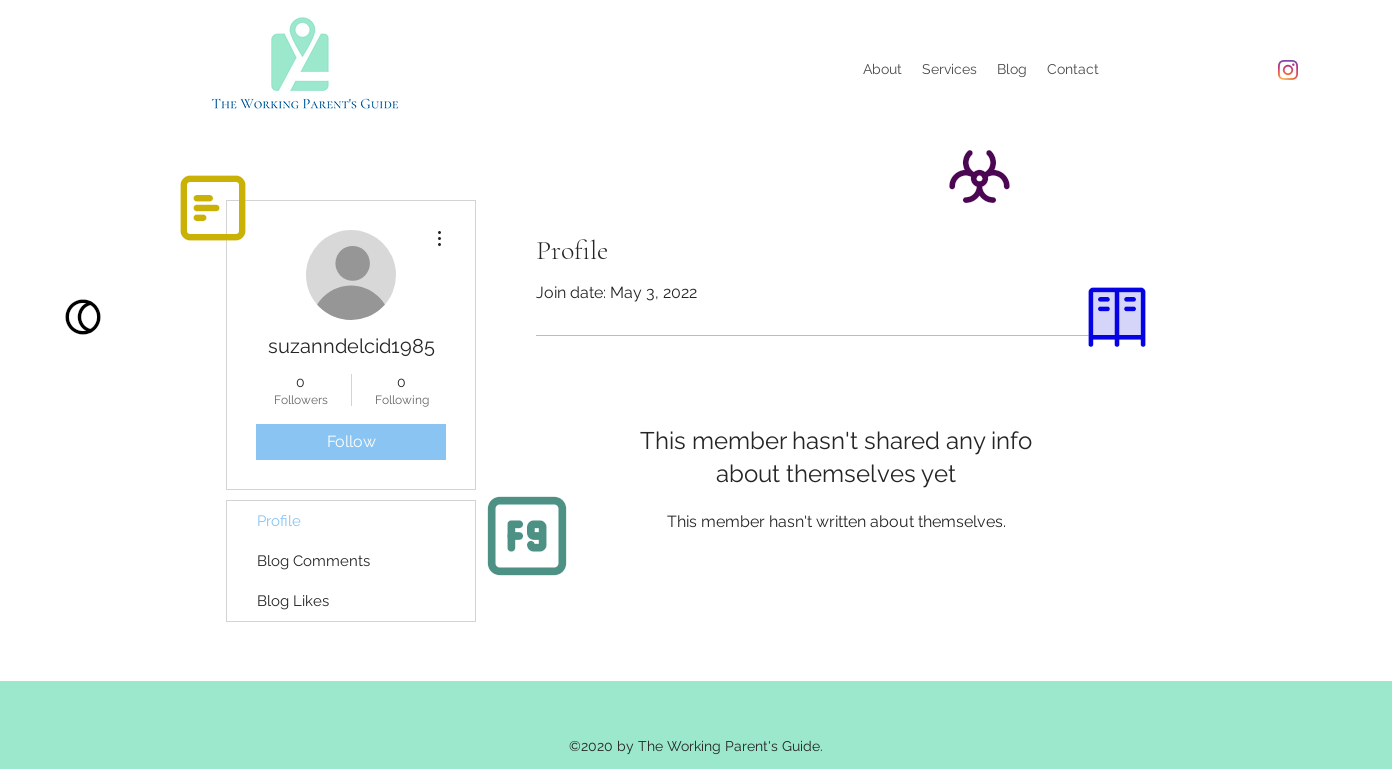  What do you see at coordinates (527, 536) in the screenshot?
I see `press F9 function key` at bounding box center [527, 536].